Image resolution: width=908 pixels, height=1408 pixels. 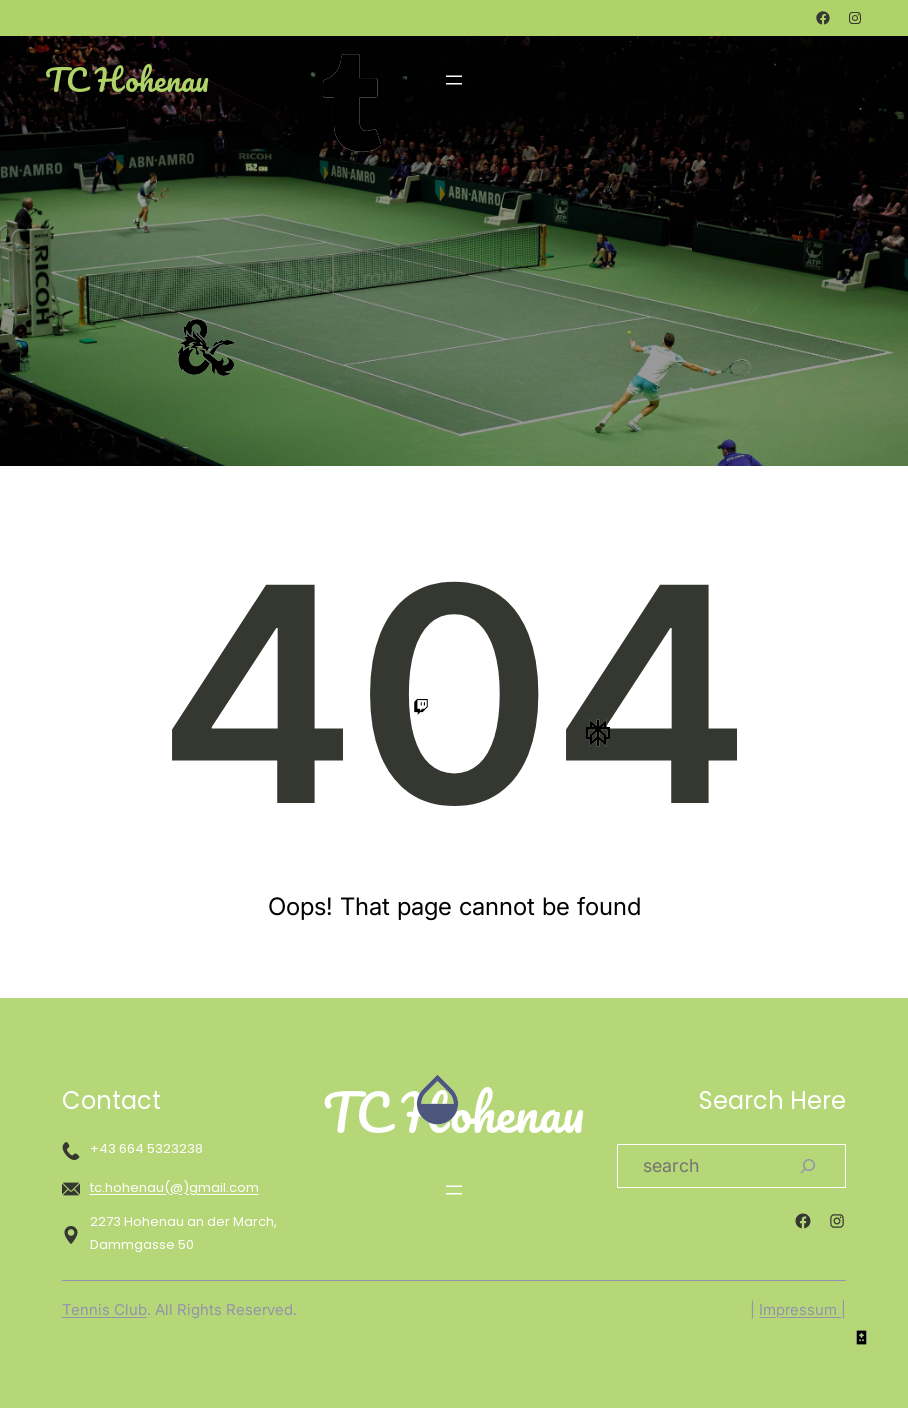 What do you see at coordinates (437, 1101) in the screenshot?
I see `adjust color contrast settings` at bounding box center [437, 1101].